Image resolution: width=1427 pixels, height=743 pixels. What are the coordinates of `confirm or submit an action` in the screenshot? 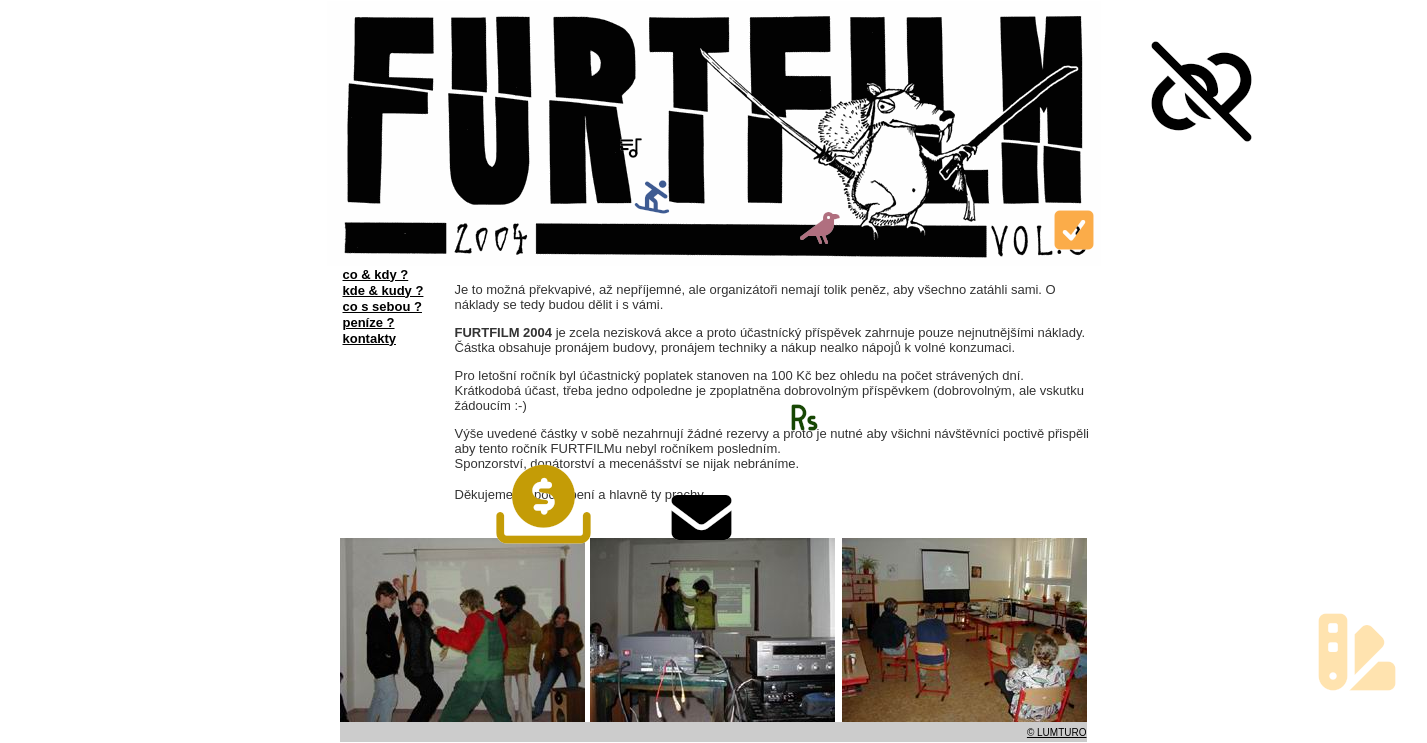 It's located at (1074, 230).